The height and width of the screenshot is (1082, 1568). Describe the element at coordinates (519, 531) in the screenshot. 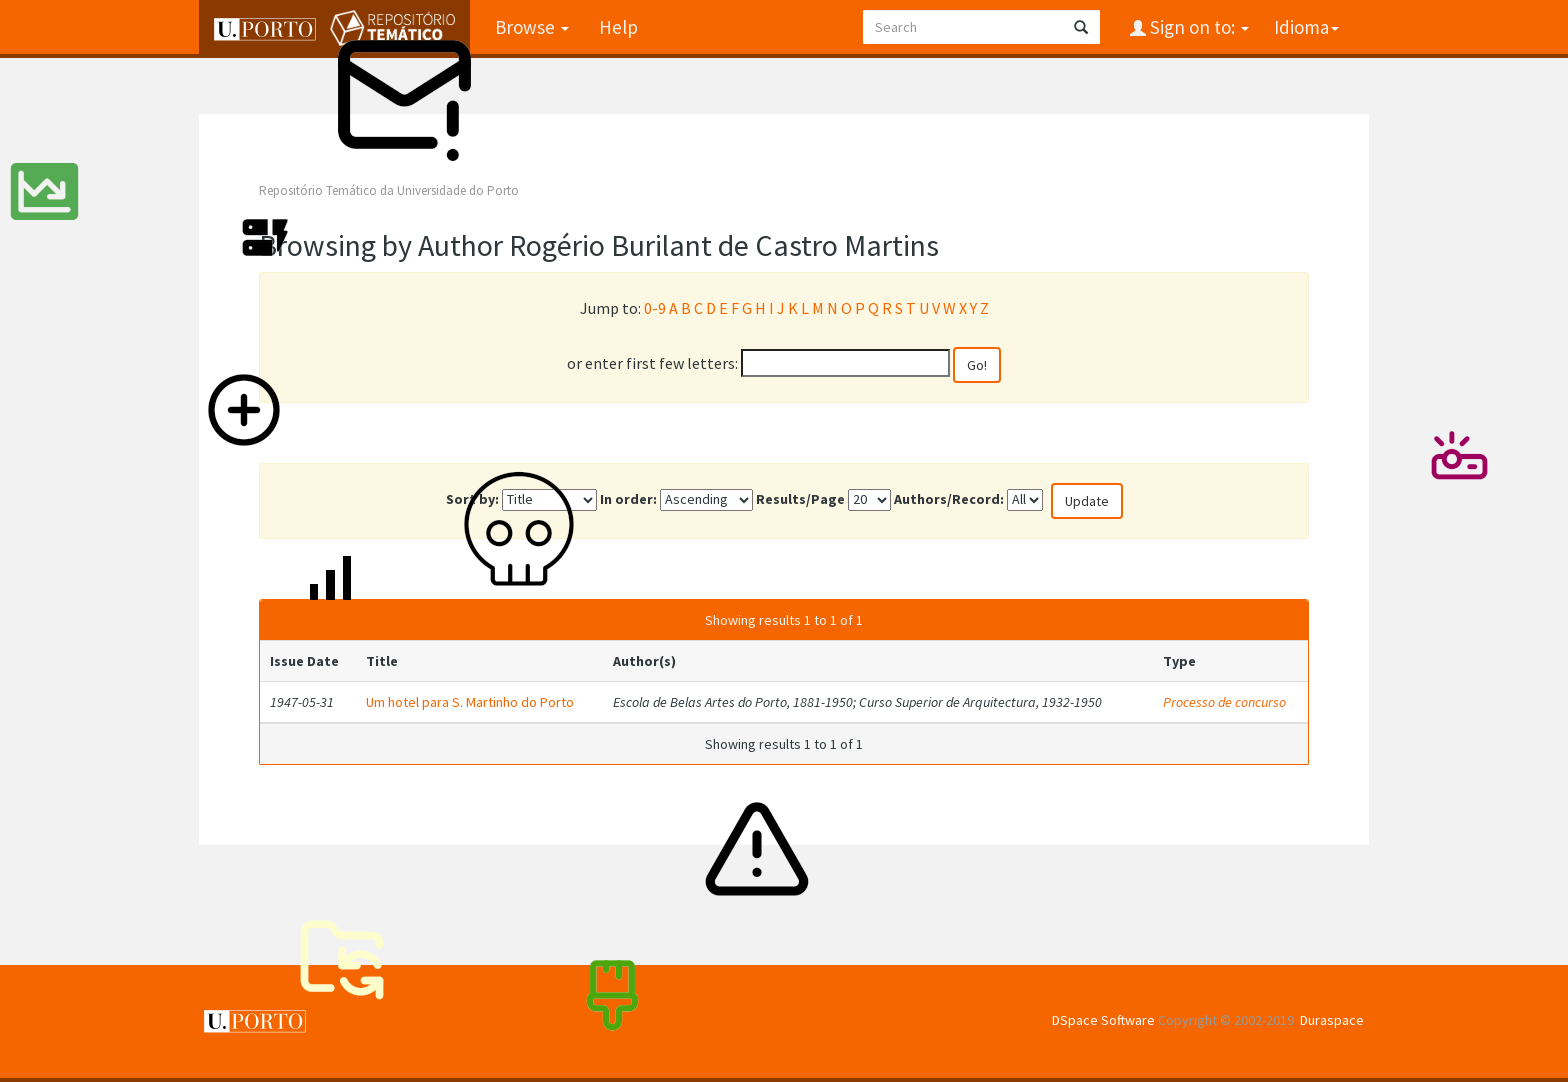

I see `indicates dangerous or hazardous content` at that location.